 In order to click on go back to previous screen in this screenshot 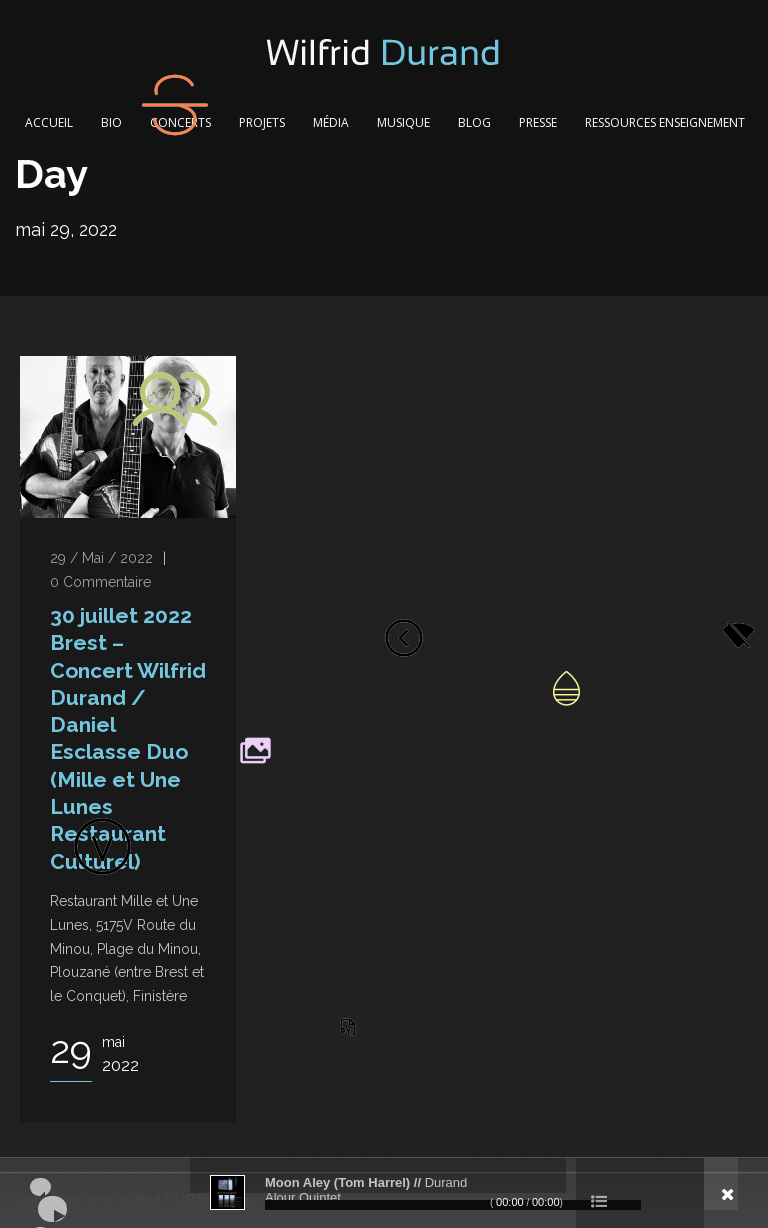, I will do `click(404, 638)`.